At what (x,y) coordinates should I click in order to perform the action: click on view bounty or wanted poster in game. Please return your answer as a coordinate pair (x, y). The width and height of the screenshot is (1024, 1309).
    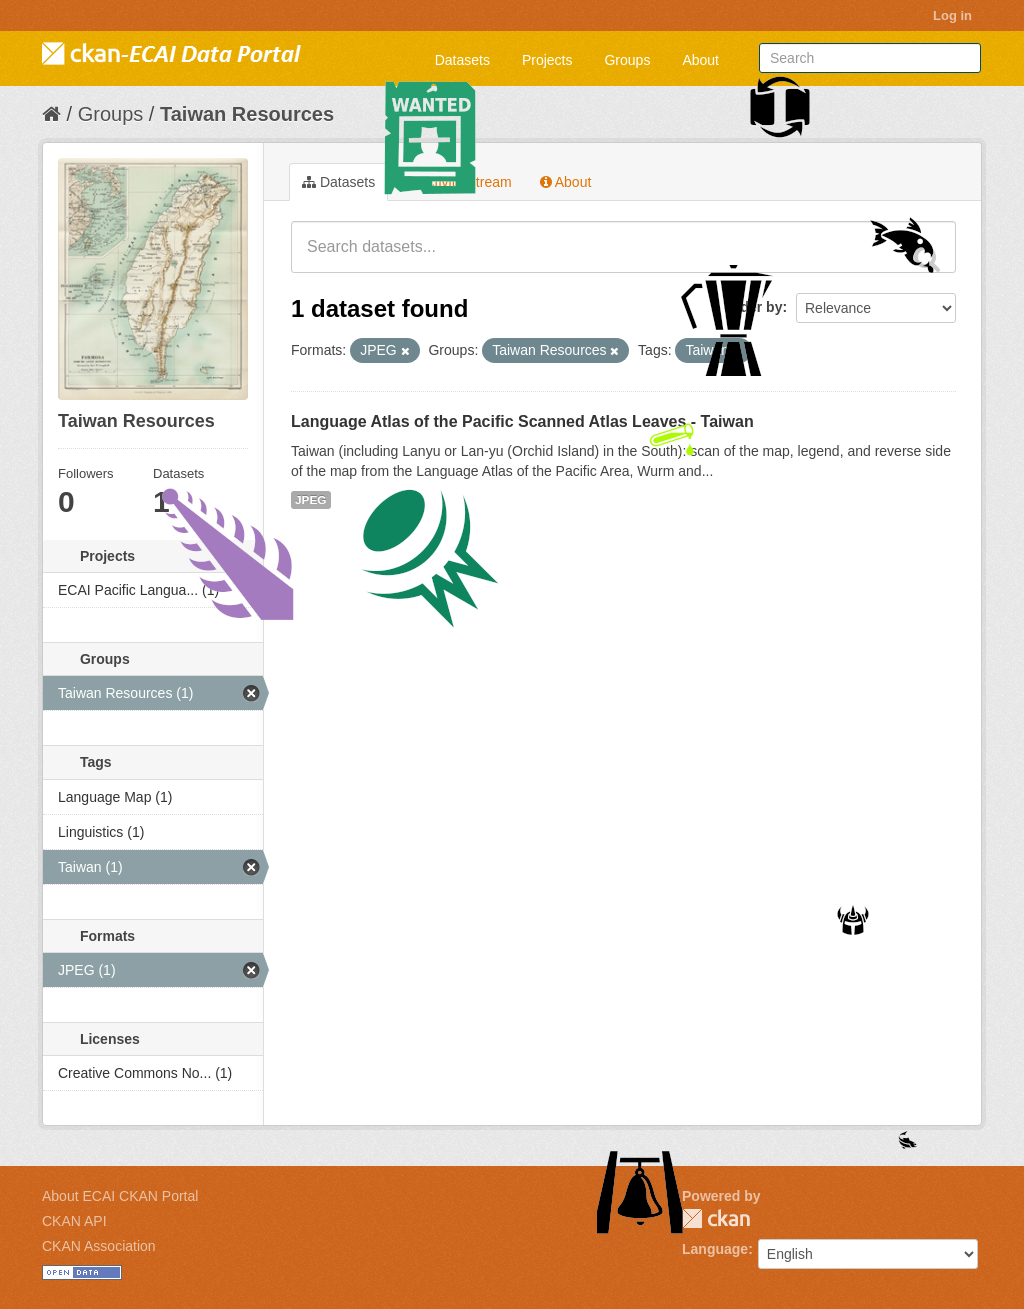
    Looking at the image, I should click on (430, 138).